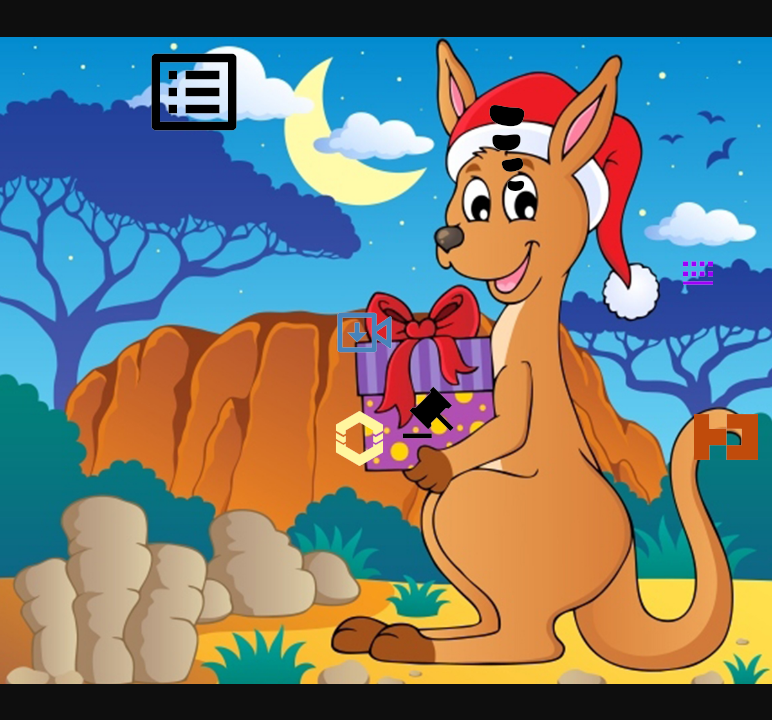  What do you see at coordinates (194, 92) in the screenshot?
I see `switch to list view` at bounding box center [194, 92].